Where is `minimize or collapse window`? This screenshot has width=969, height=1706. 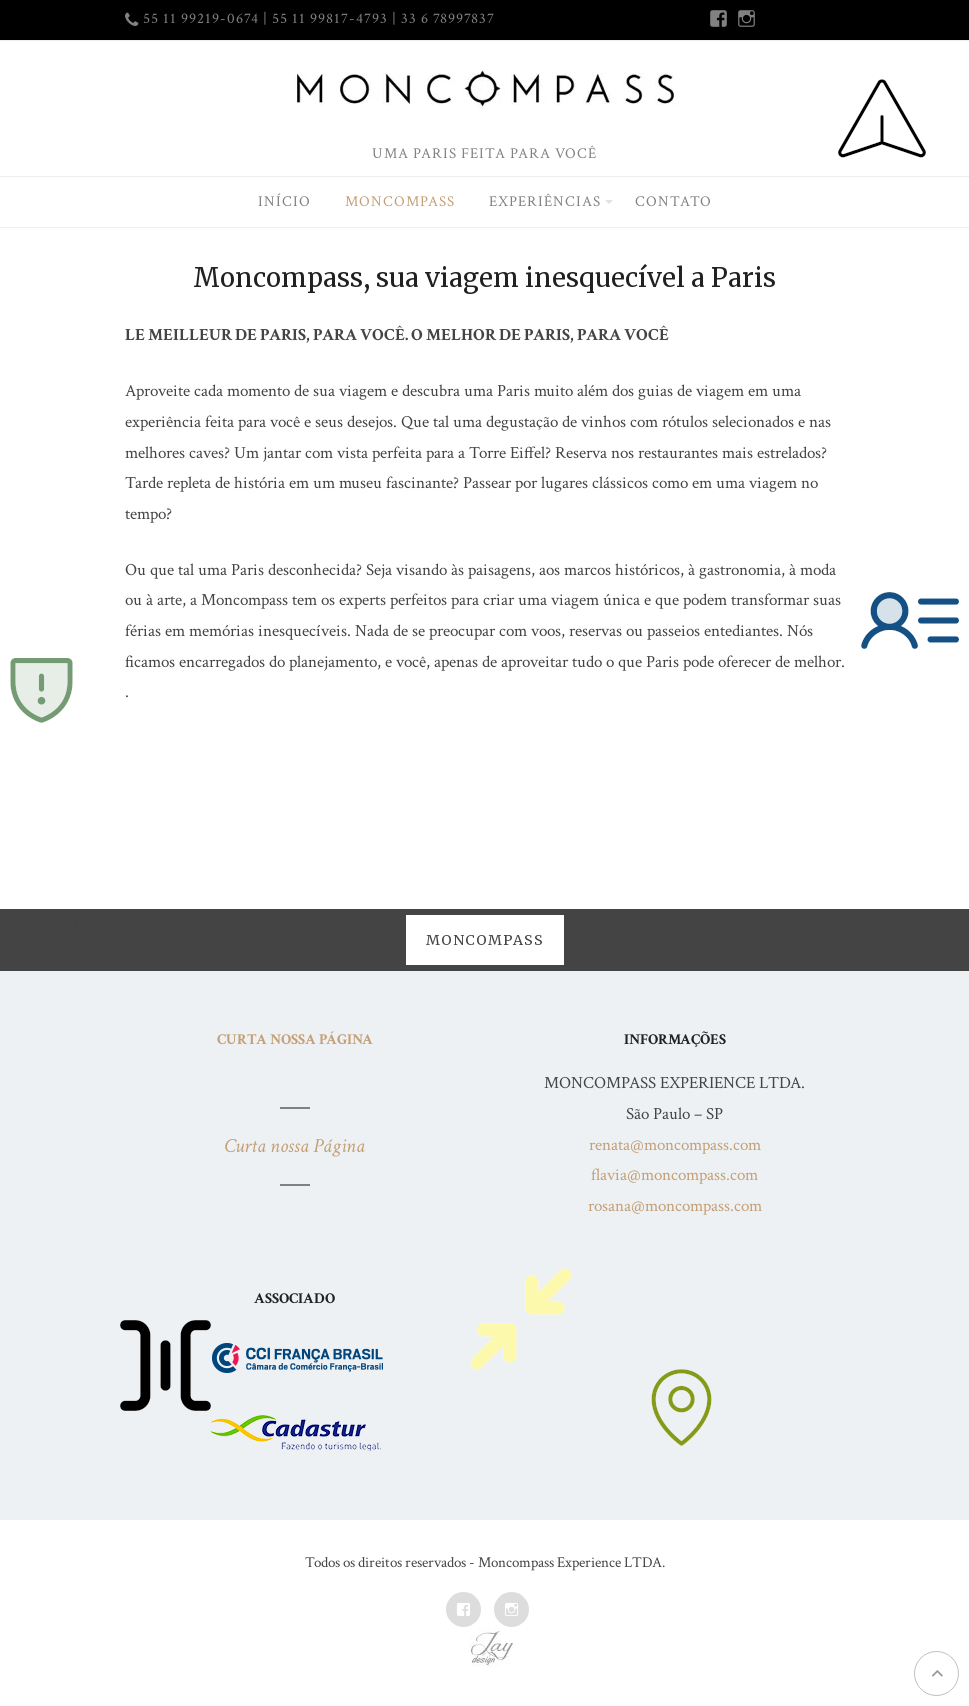
minimize or collapse window is located at coordinates (521, 1319).